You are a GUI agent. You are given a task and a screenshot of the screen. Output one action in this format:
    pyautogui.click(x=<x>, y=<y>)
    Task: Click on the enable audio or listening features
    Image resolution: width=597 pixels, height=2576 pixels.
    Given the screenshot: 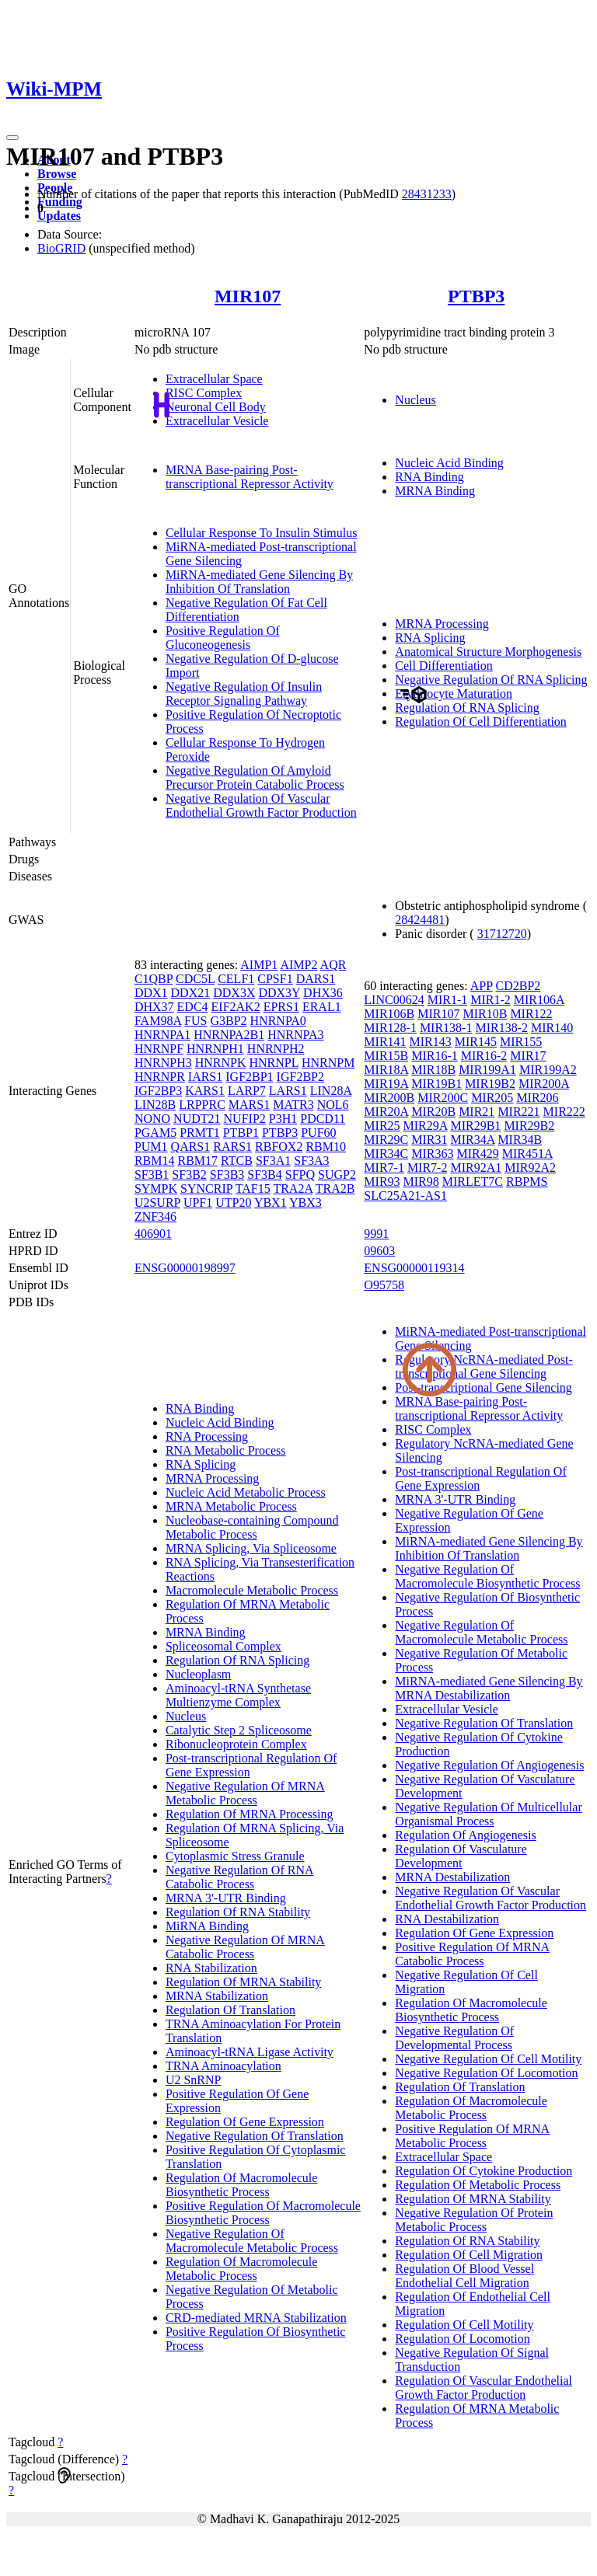 What is the action you would take?
    pyautogui.click(x=63, y=2475)
    